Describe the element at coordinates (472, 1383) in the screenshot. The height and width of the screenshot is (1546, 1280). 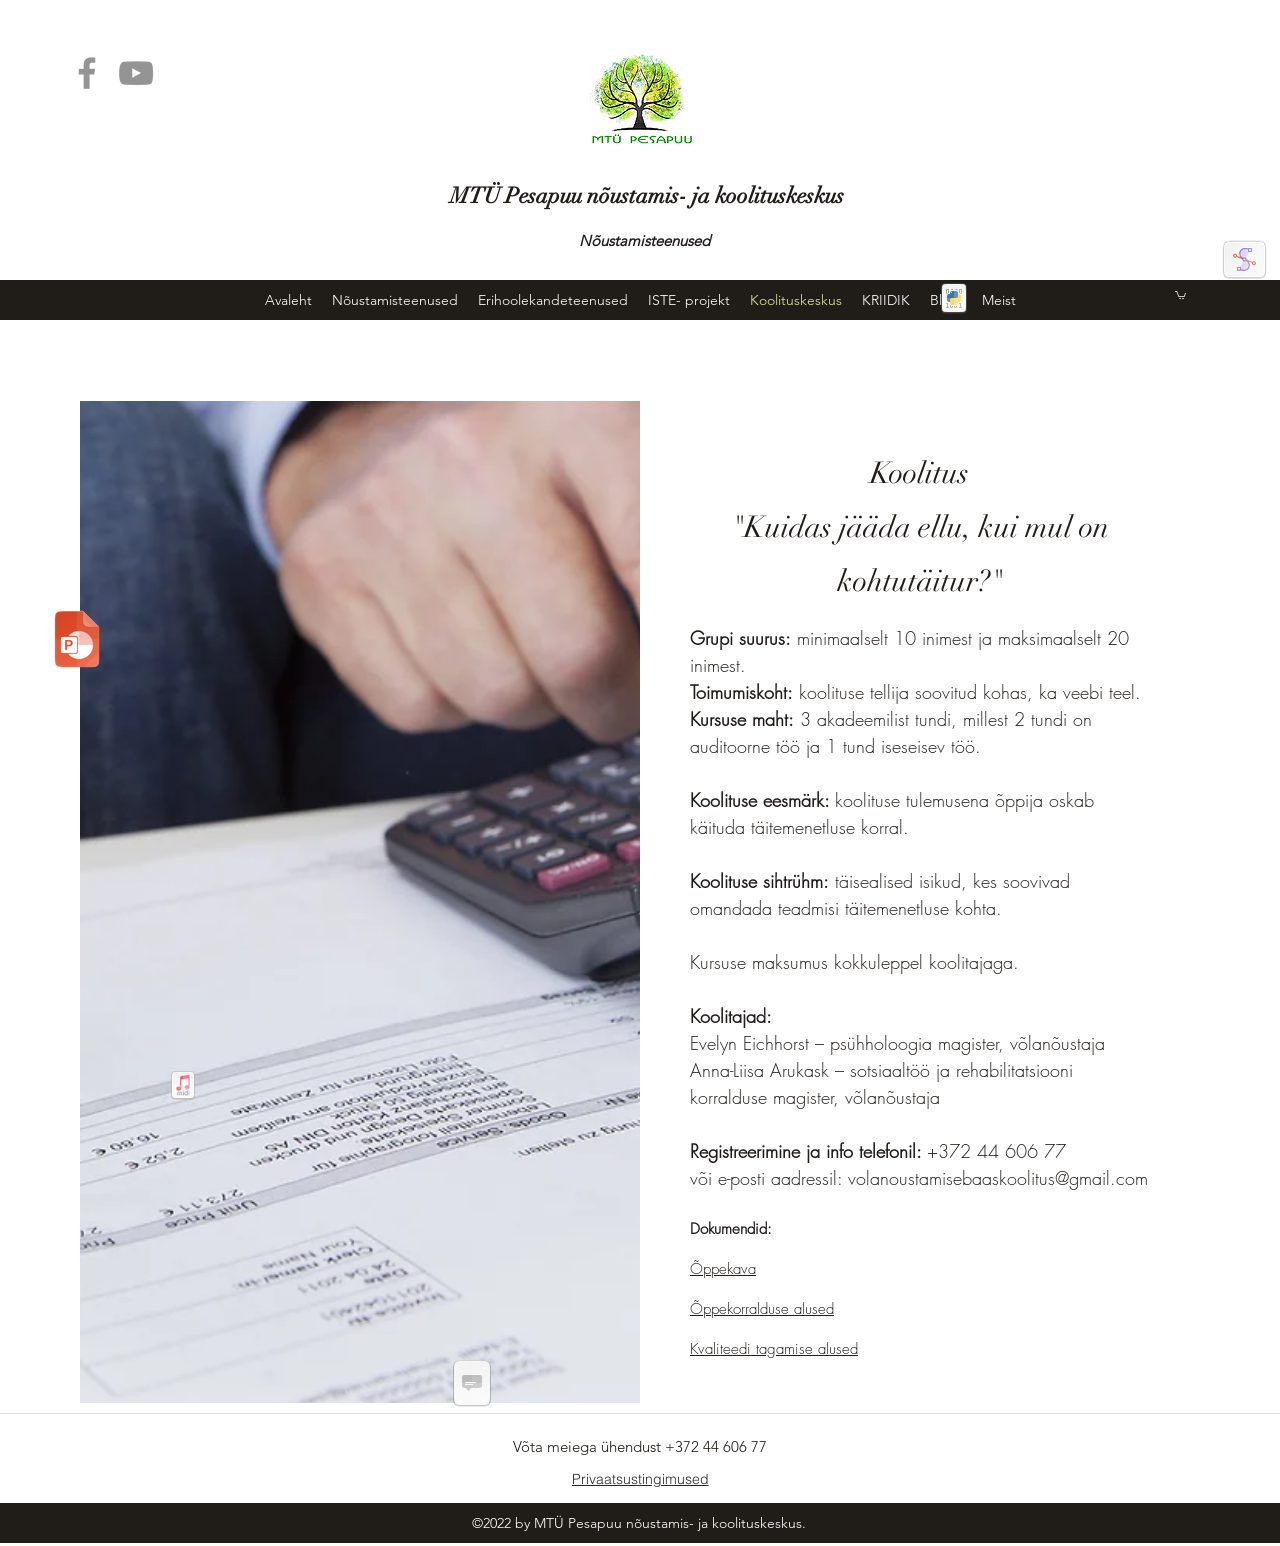
I see `a SAMI subtitle or caption file` at that location.